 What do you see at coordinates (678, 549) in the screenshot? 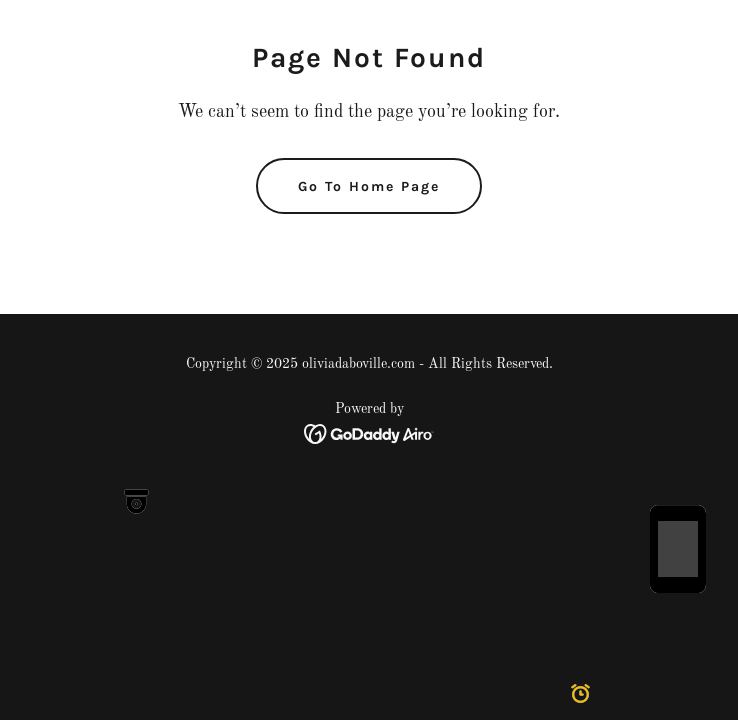
I see `indicates mobile device or smartphone view` at bounding box center [678, 549].